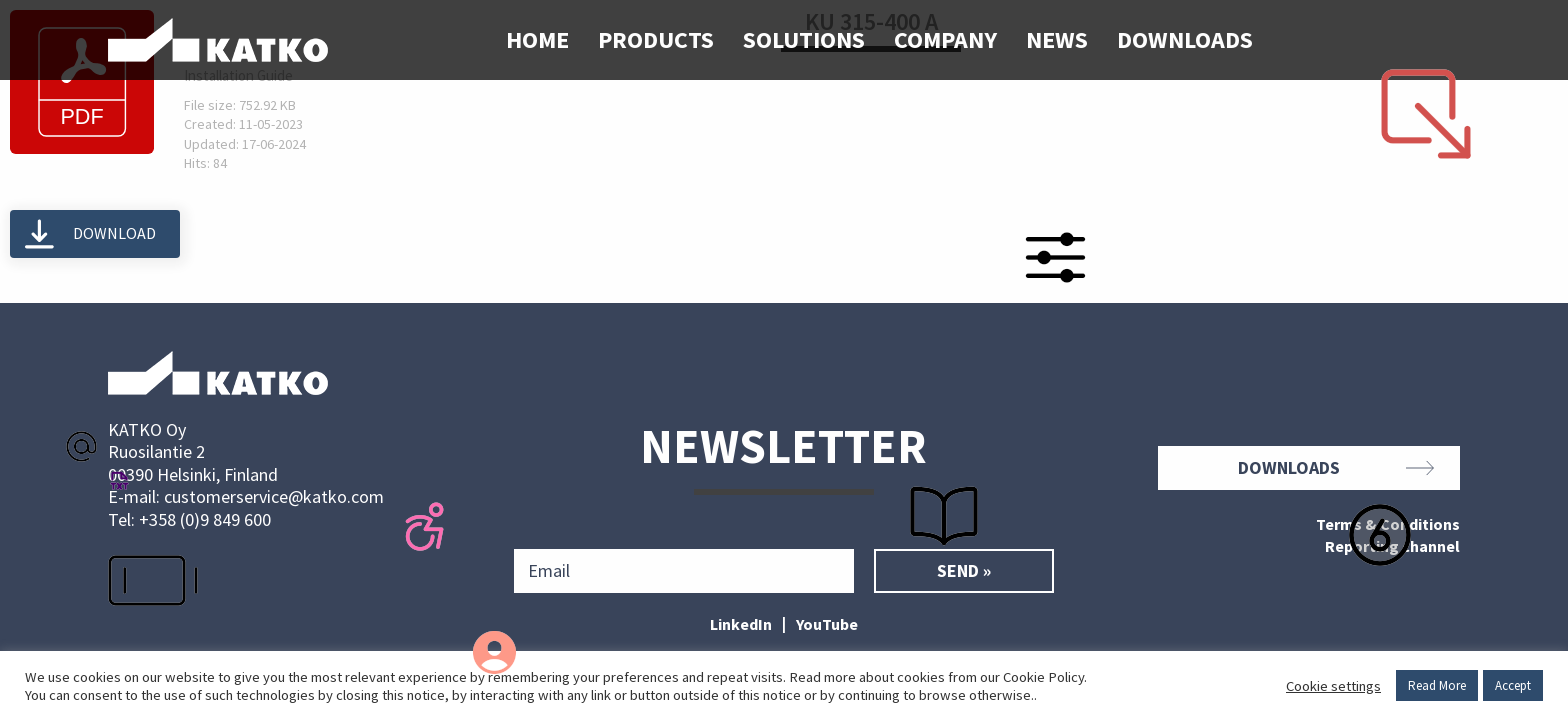 This screenshot has width=1568, height=720. Describe the element at coordinates (151, 580) in the screenshot. I see `indicates low battery status` at that location.